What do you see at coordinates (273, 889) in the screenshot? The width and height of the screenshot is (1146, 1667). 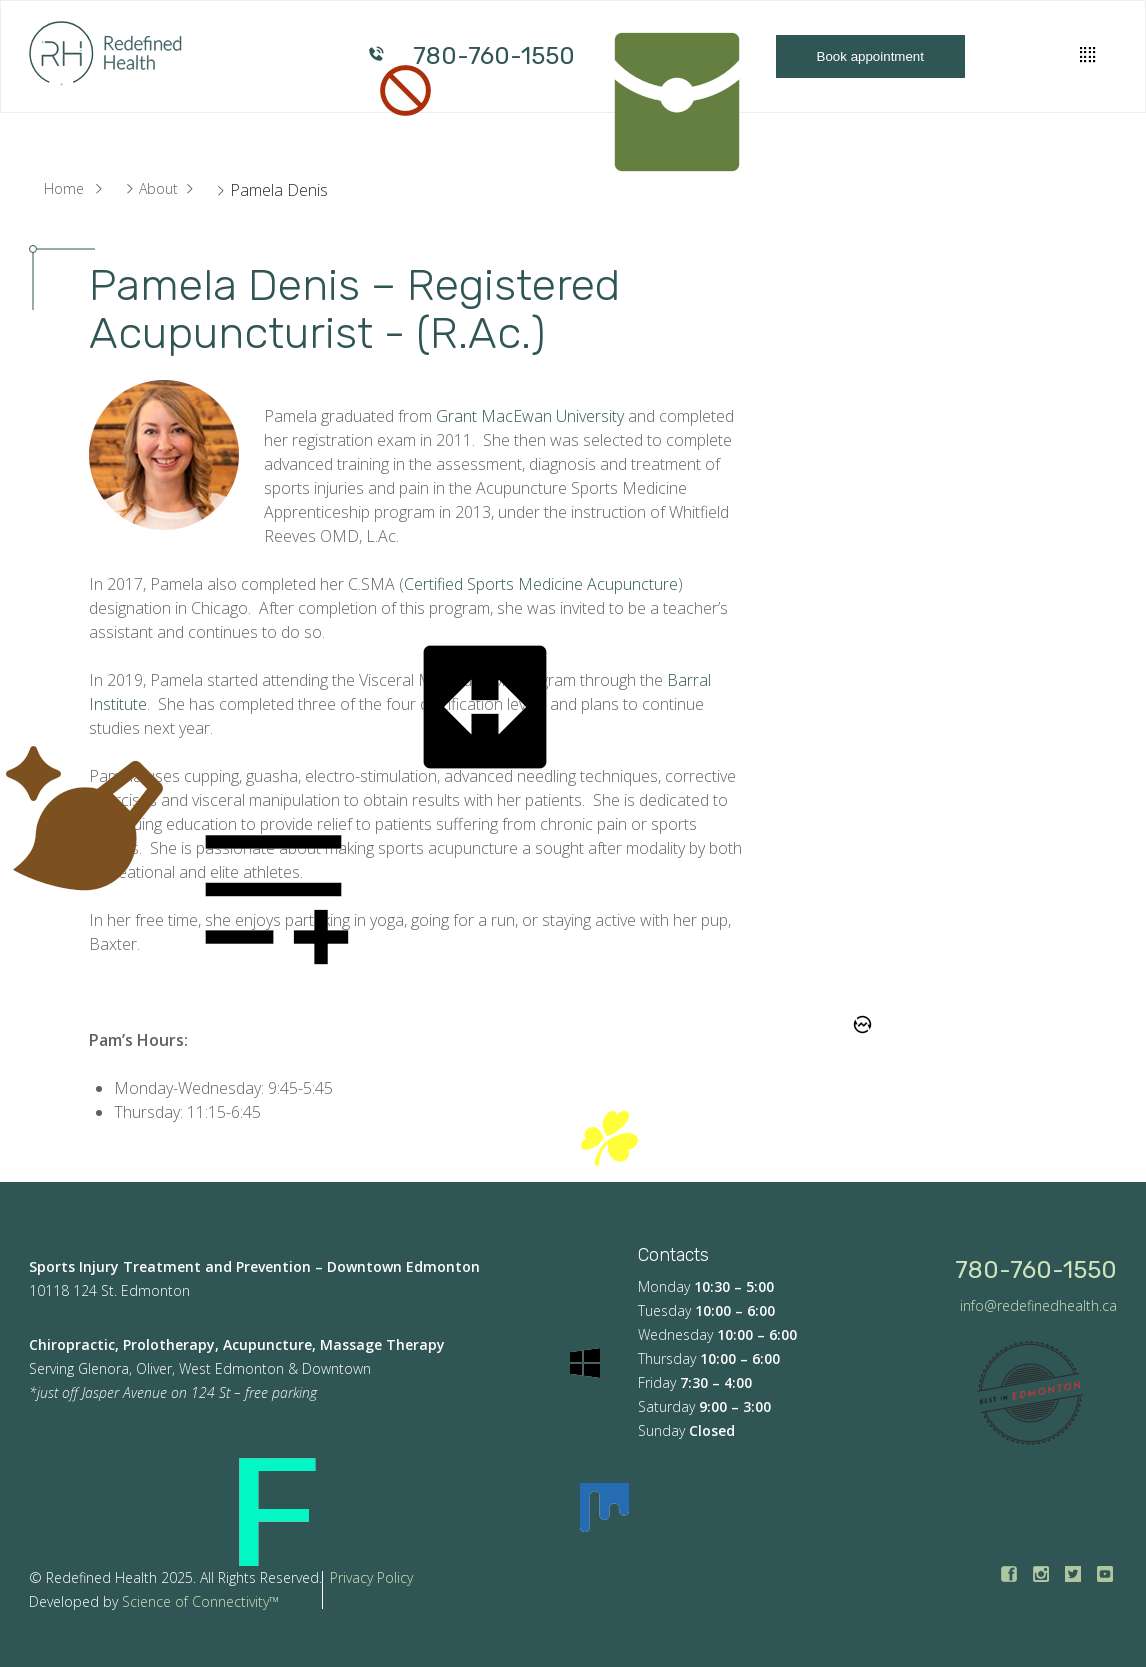 I see `add a new item to playlist` at bounding box center [273, 889].